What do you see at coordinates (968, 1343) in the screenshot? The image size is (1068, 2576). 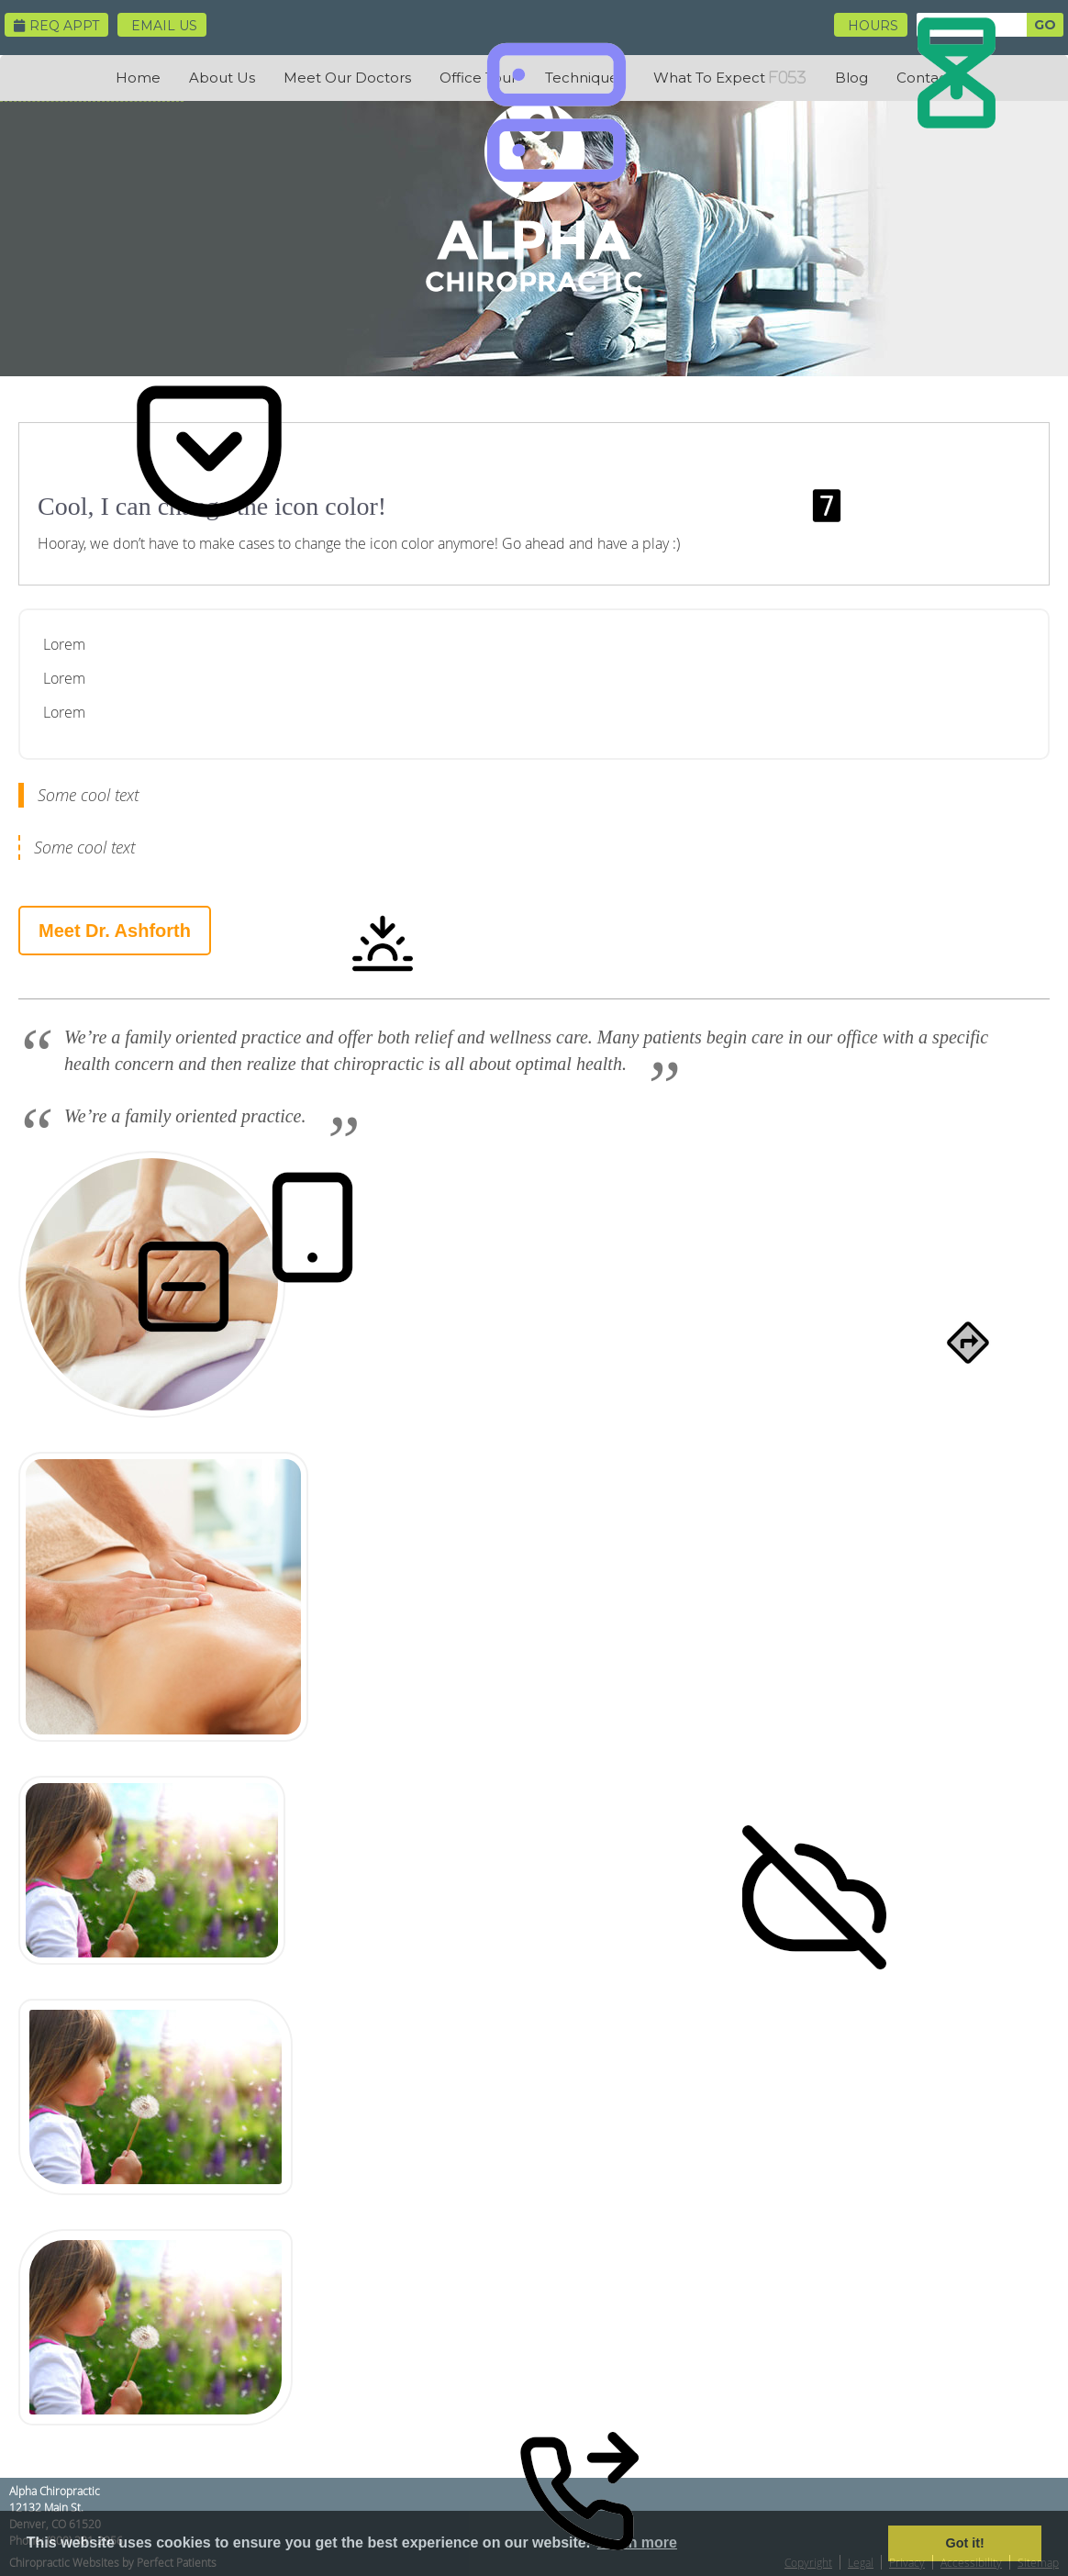 I see `get directions to a location` at bounding box center [968, 1343].